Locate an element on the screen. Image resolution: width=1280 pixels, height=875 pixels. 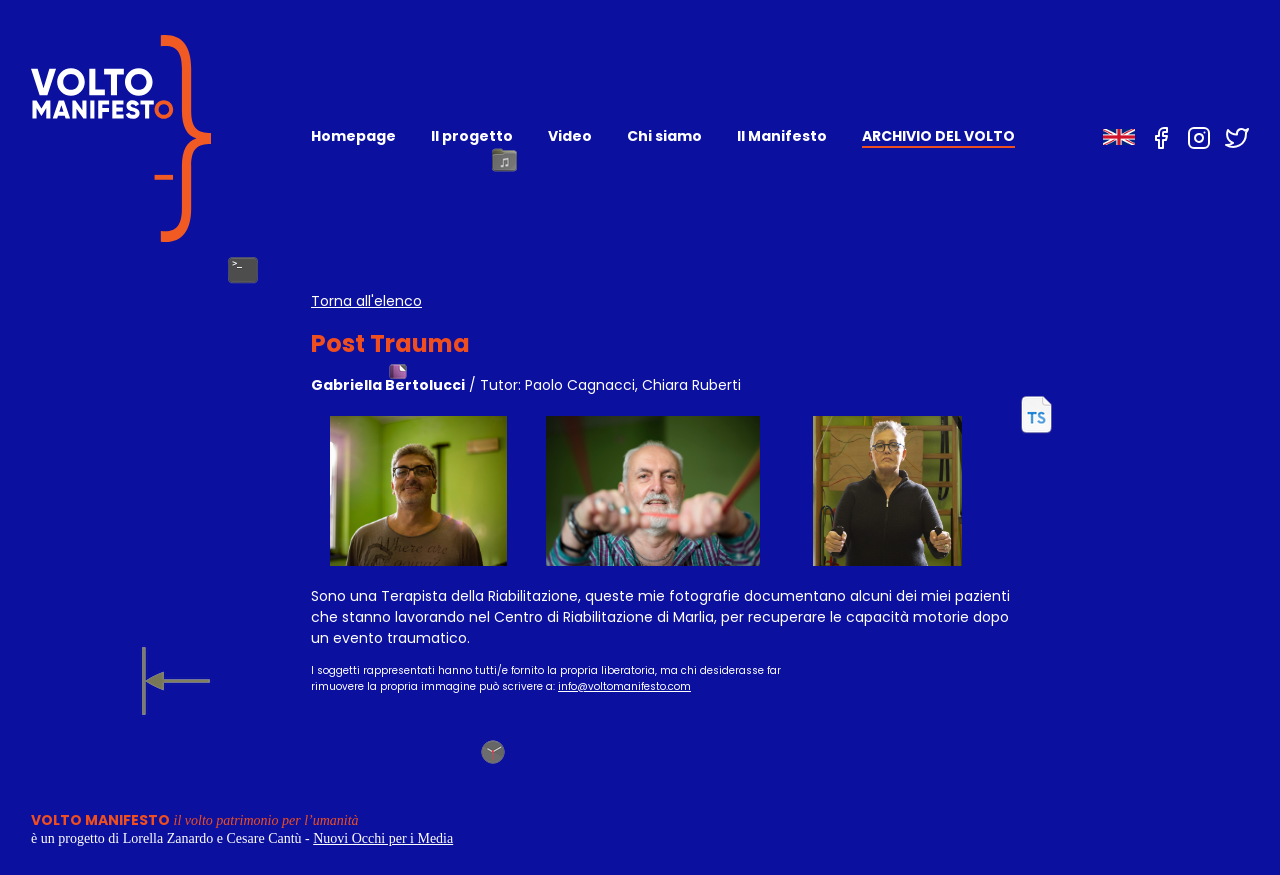
open your music folder is located at coordinates (504, 159).